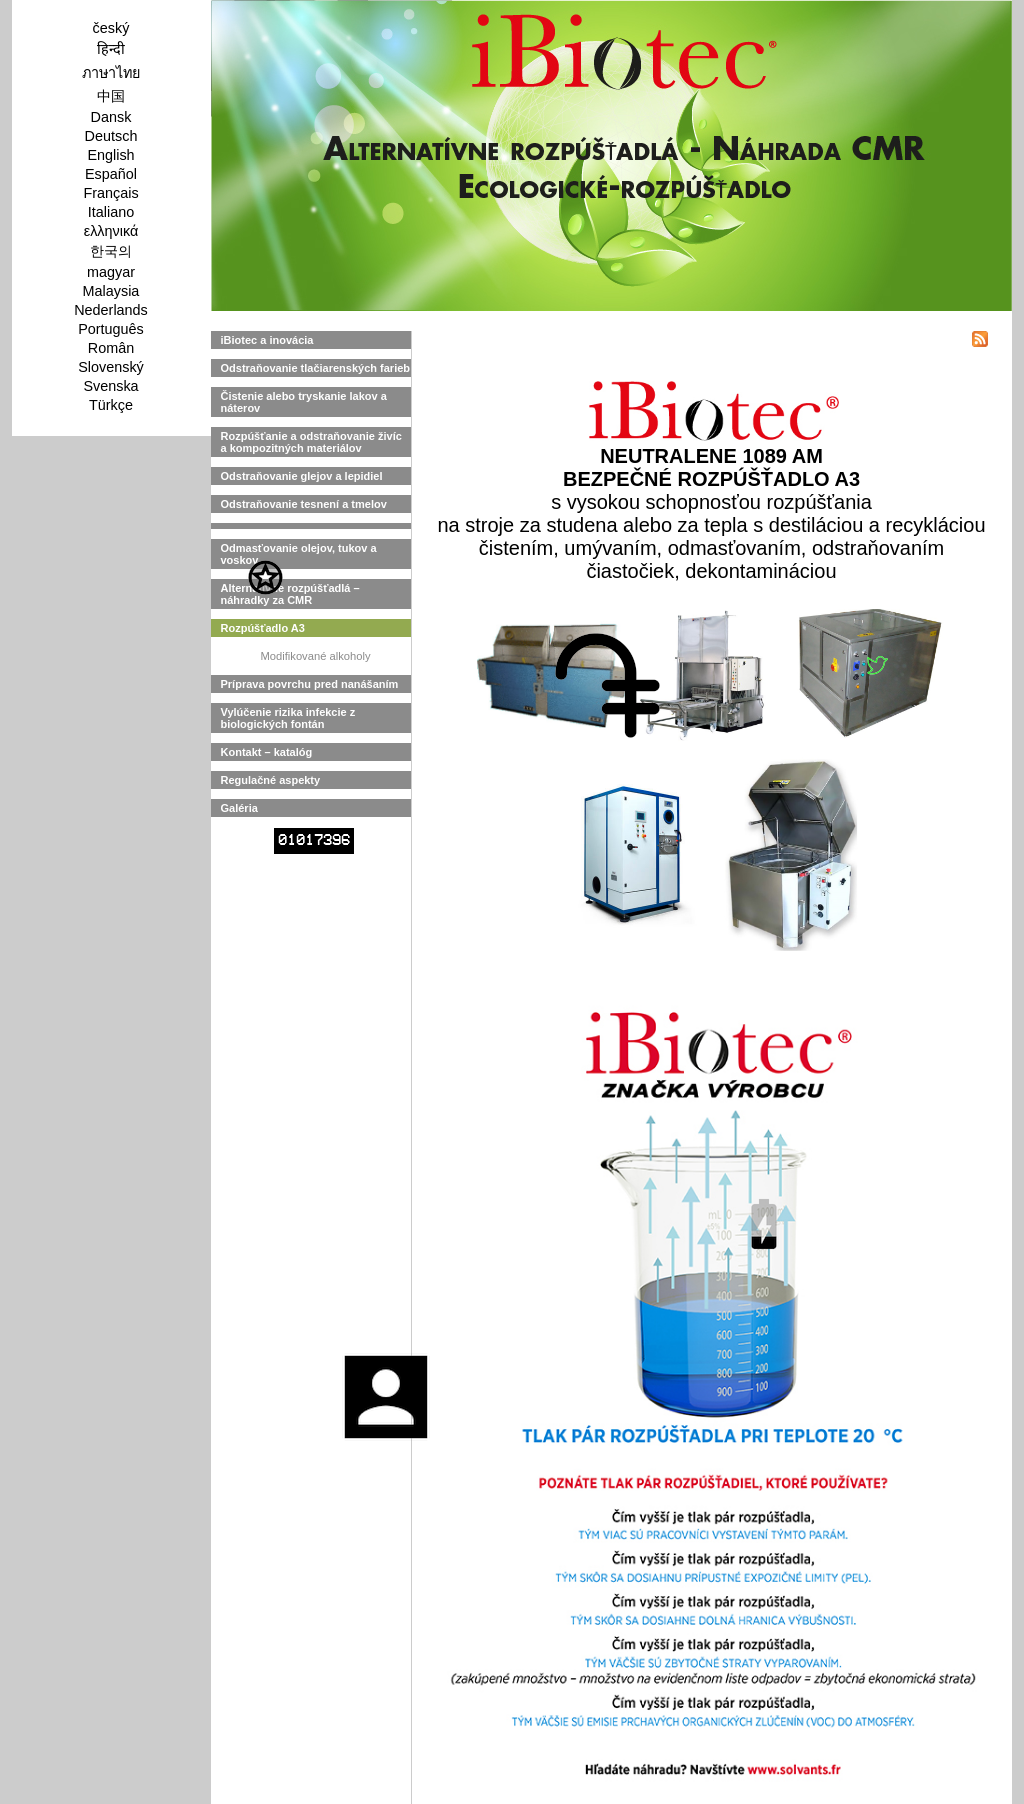 This screenshot has width=1024, height=1804. Describe the element at coordinates (386, 1397) in the screenshot. I see `view your account profile` at that location.